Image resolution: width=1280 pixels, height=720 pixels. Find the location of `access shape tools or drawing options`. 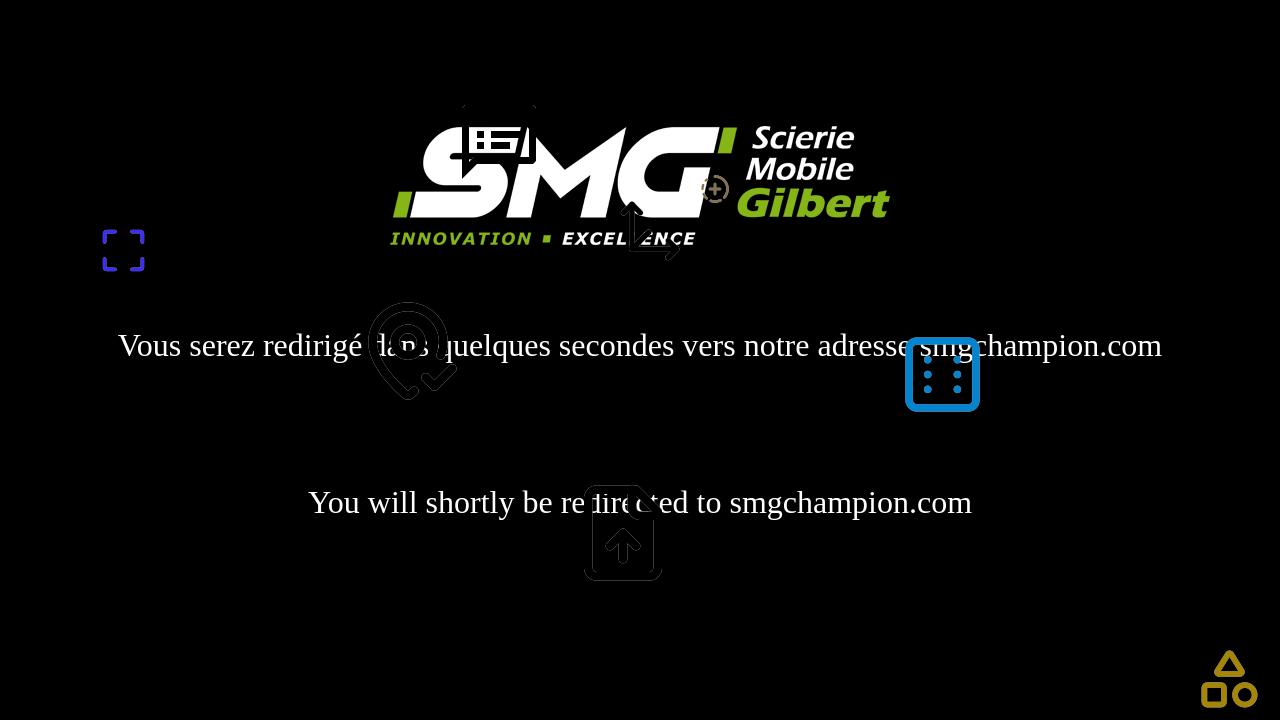

access shape tools or drawing options is located at coordinates (1229, 679).